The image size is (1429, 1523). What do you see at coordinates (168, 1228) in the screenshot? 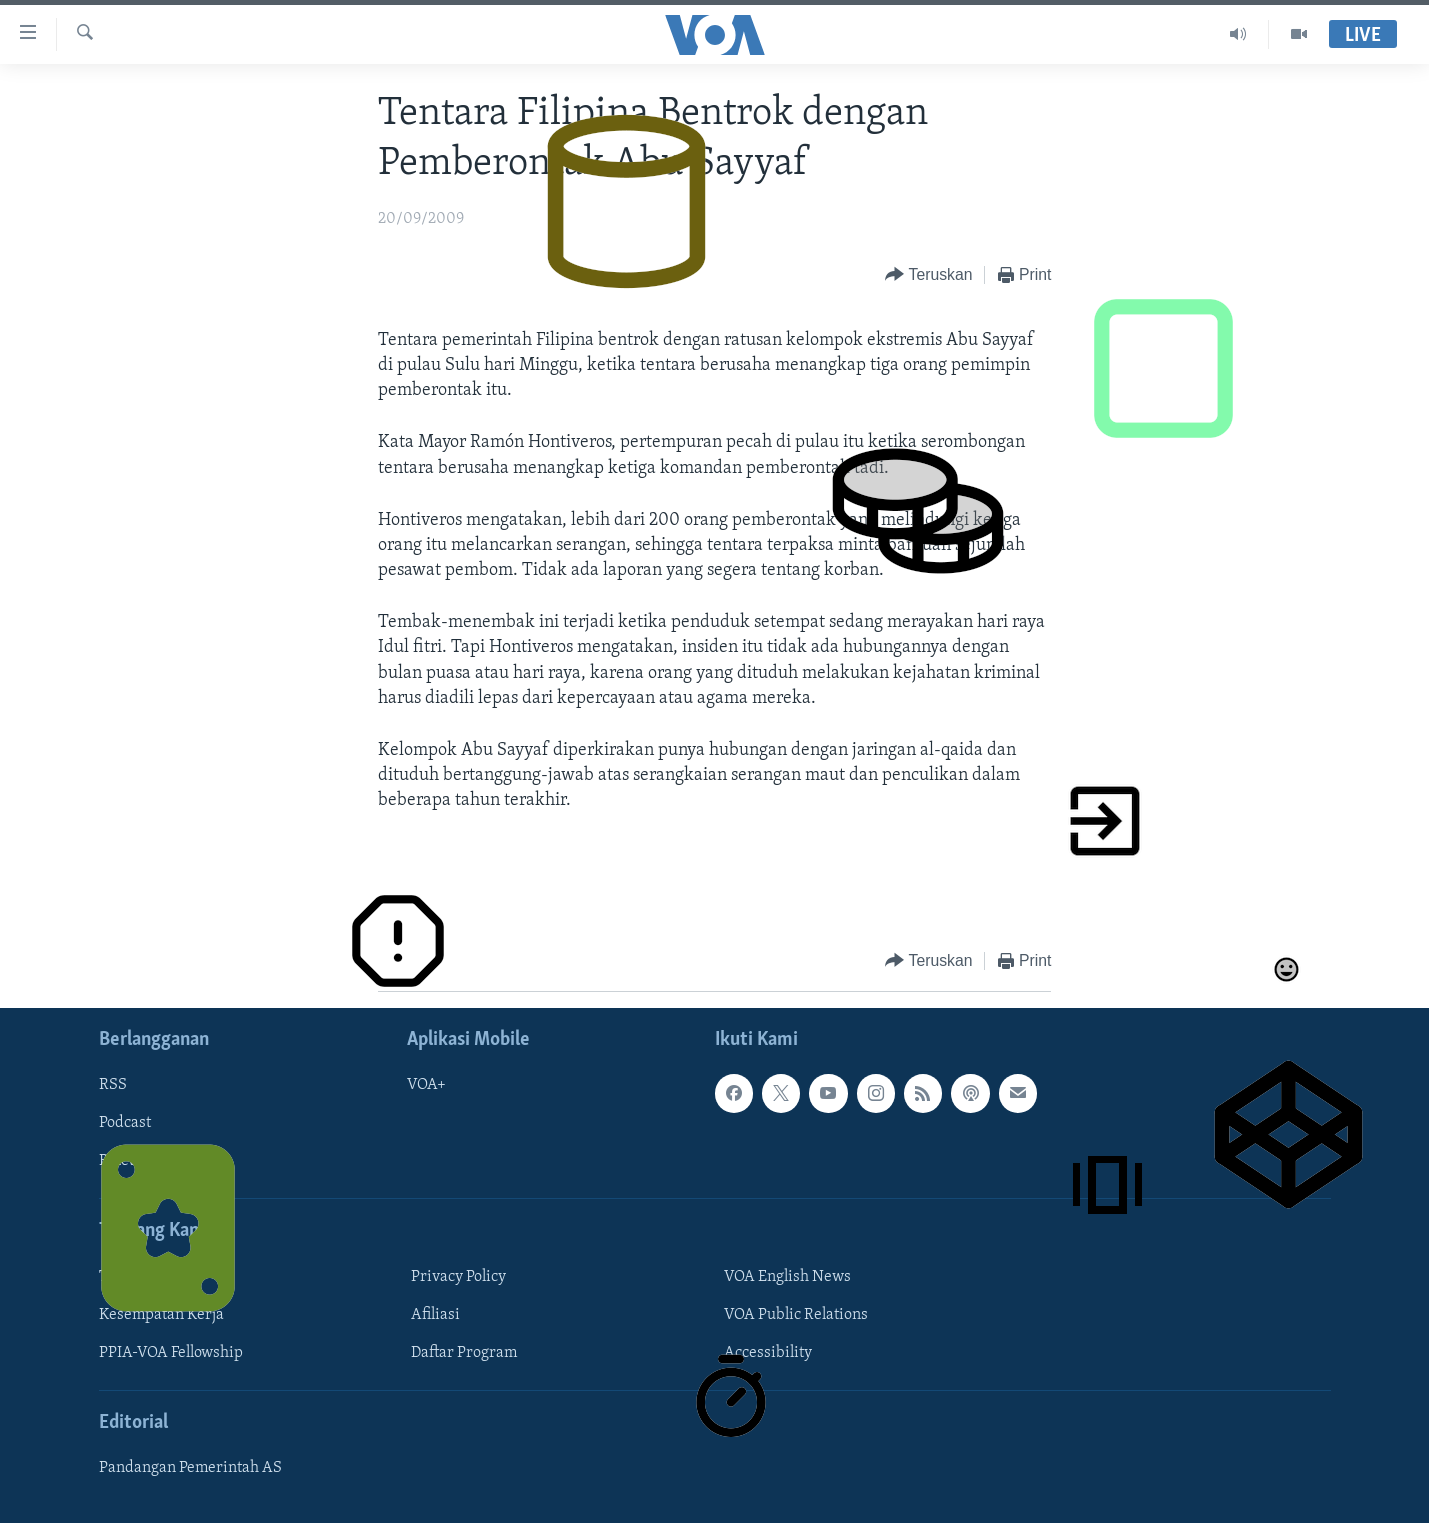
I see `view starred or favorite playing cards` at bounding box center [168, 1228].